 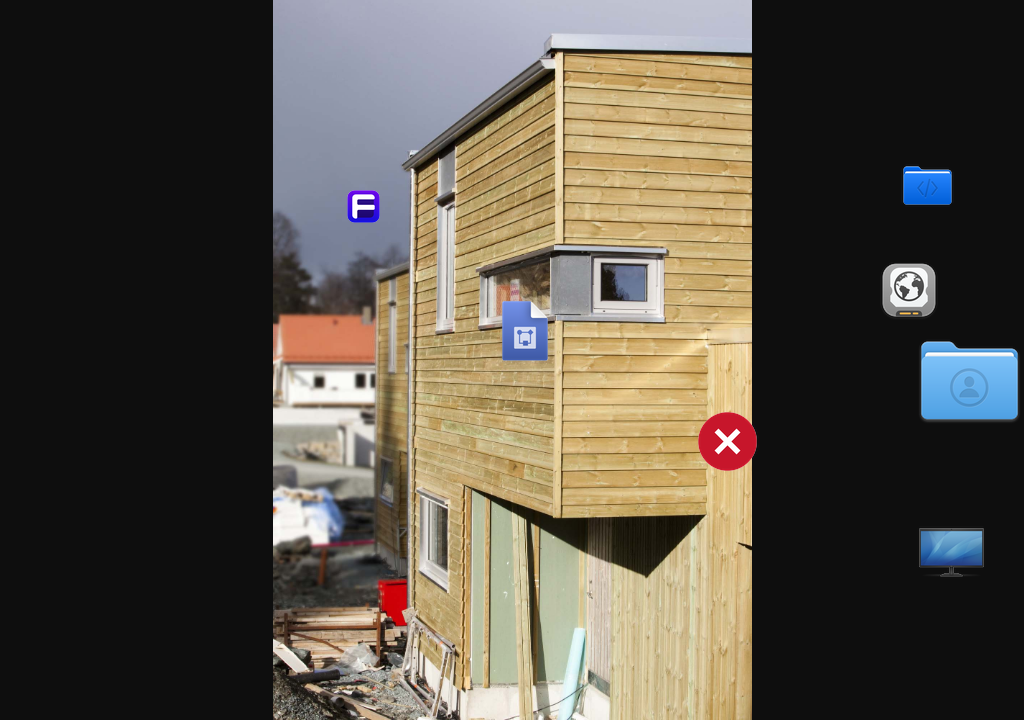 I want to click on open folder containing code or development files, so click(x=927, y=185).